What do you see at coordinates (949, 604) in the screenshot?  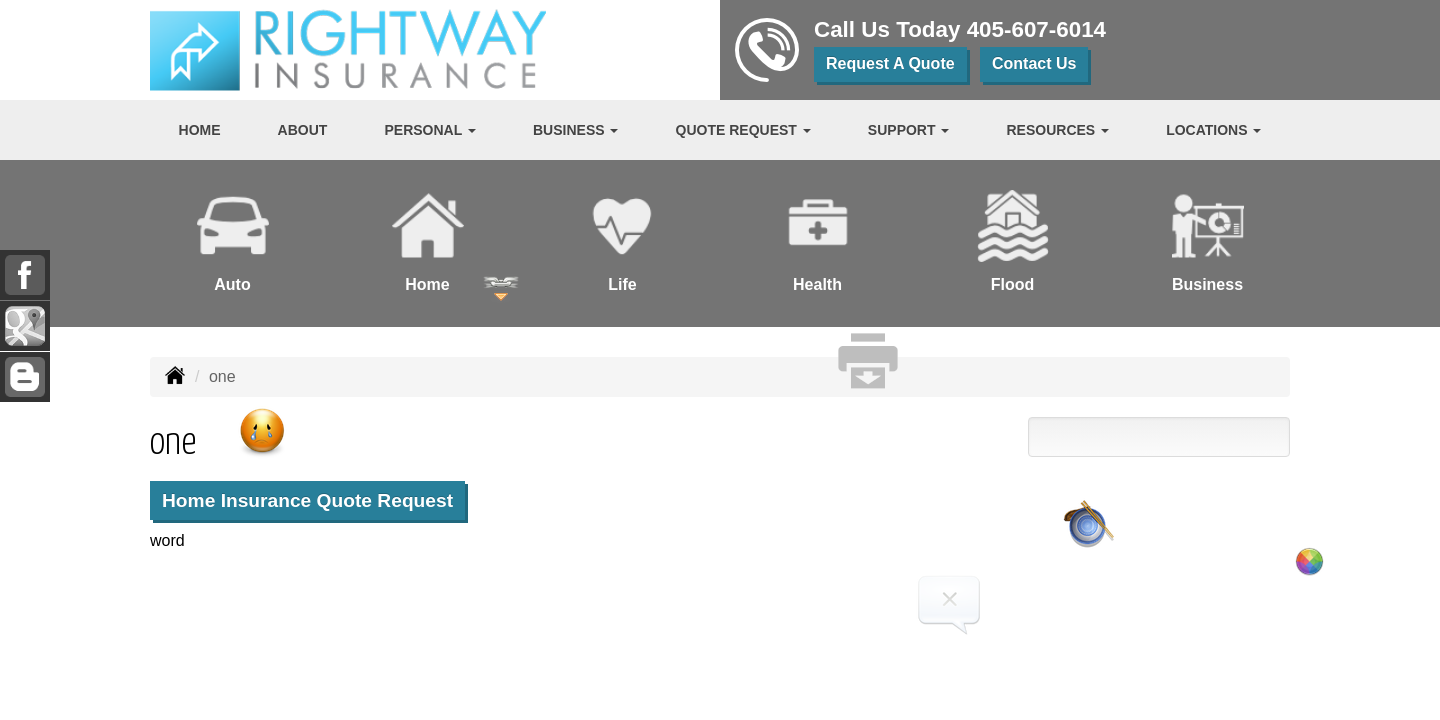 I see `indicates a user is offline or unavailable` at bounding box center [949, 604].